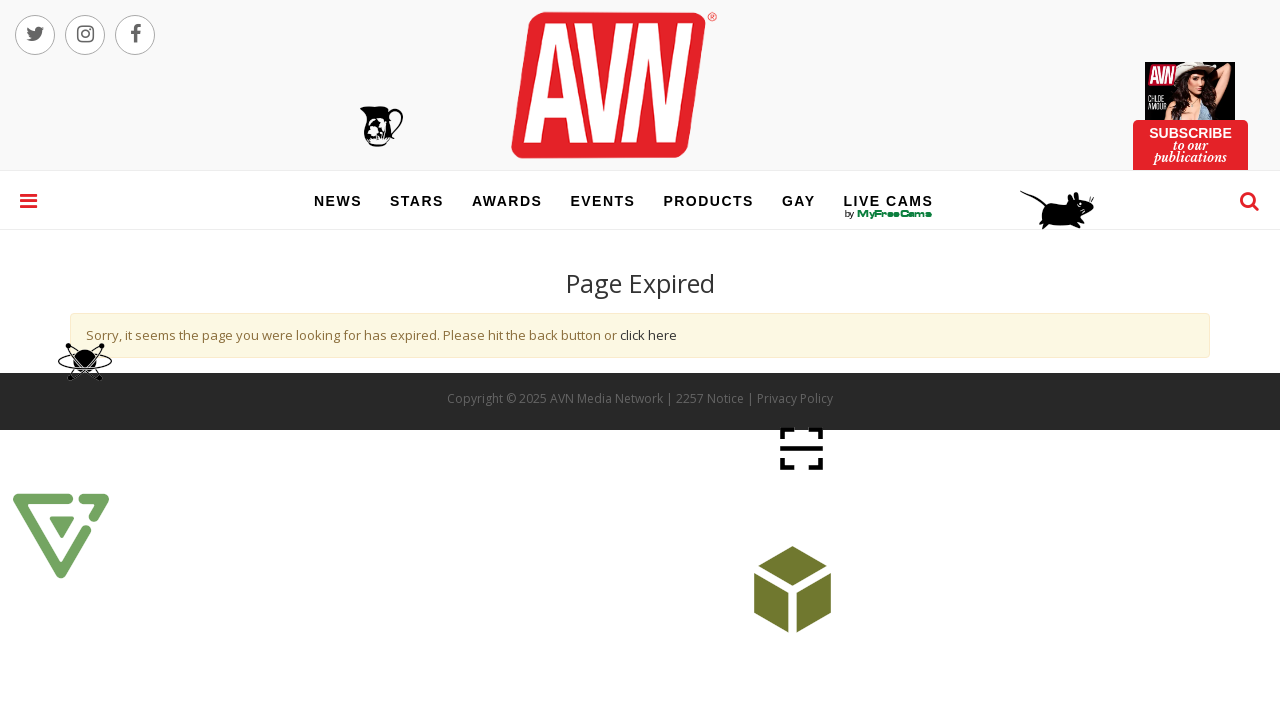  What do you see at coordinates (801, 448) in the screenshot?
I see `scan a QR code` at bounding box center [801, 448].